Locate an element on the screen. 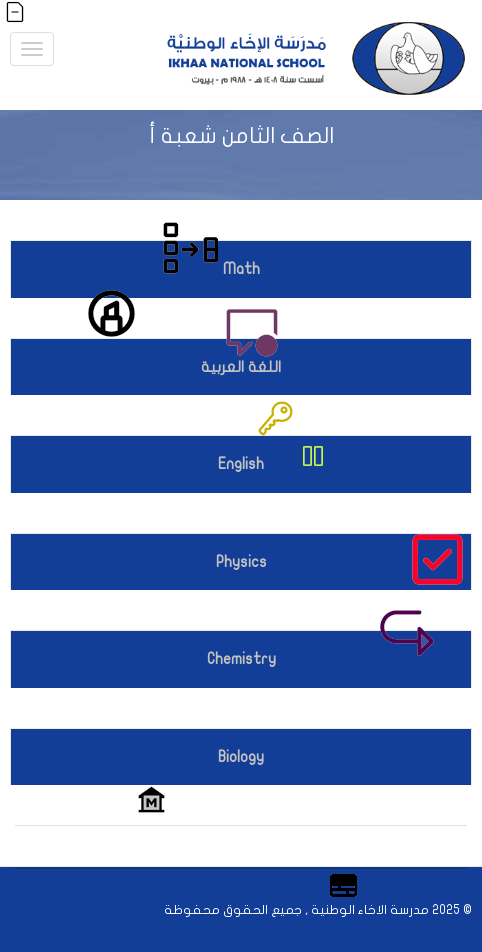 Image resolution: width=482 pixels, height=952 pixels. a selected or completed item is located at coordinates (437, 559).